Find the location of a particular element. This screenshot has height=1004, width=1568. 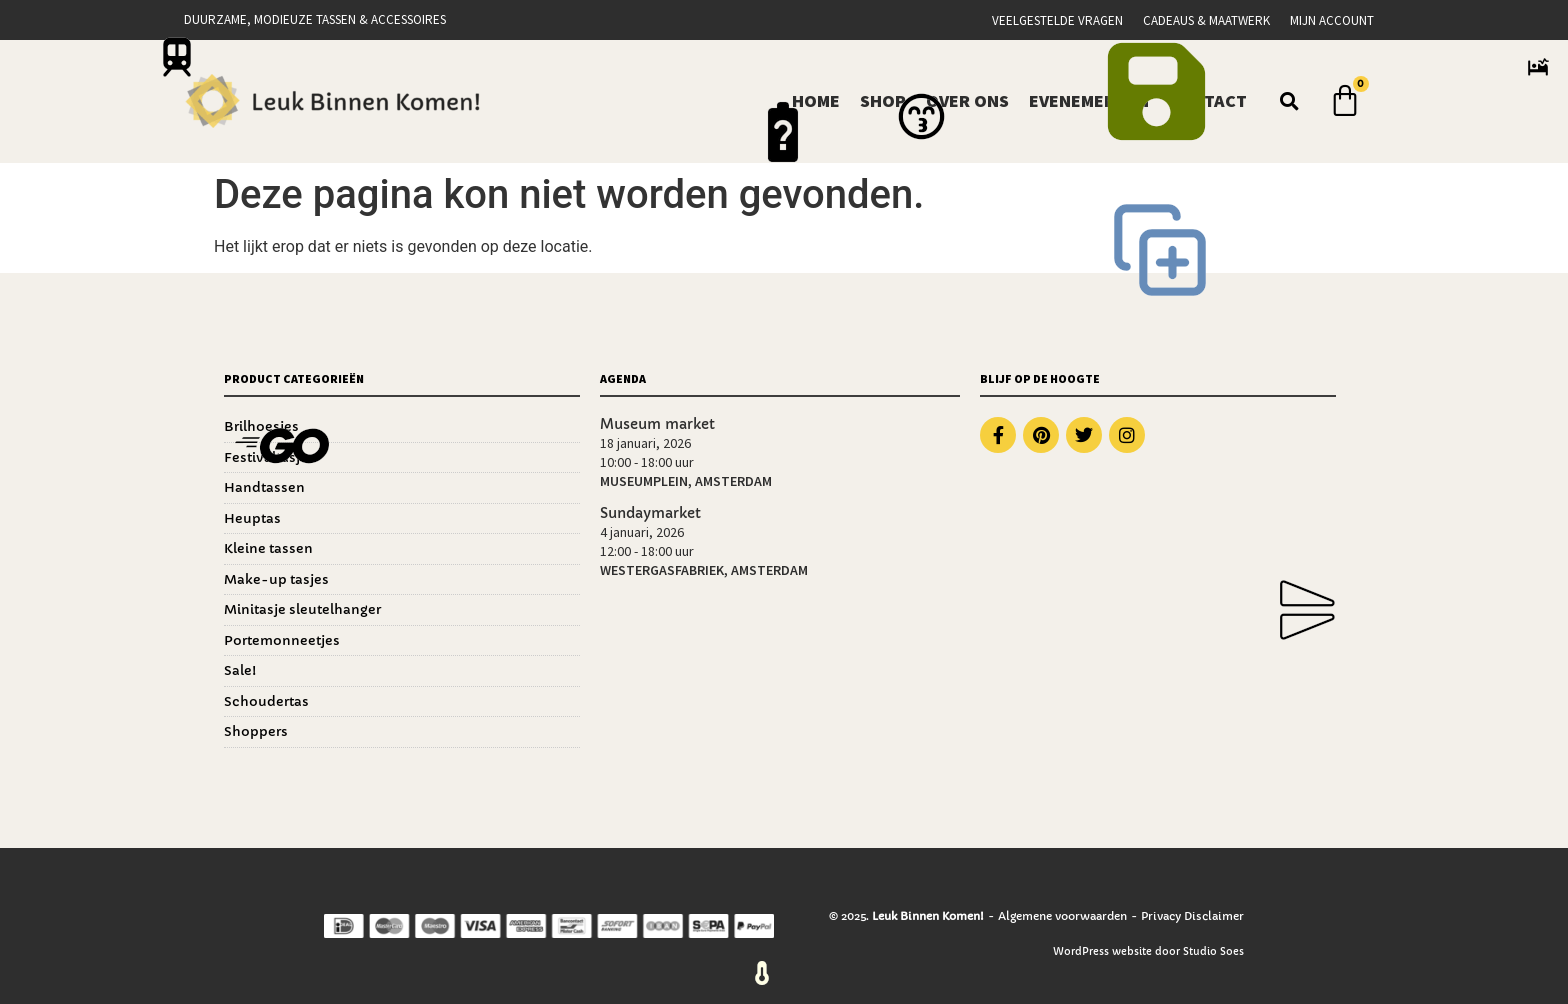

duplicate and add a new item is located at coordinates (1160, 250).